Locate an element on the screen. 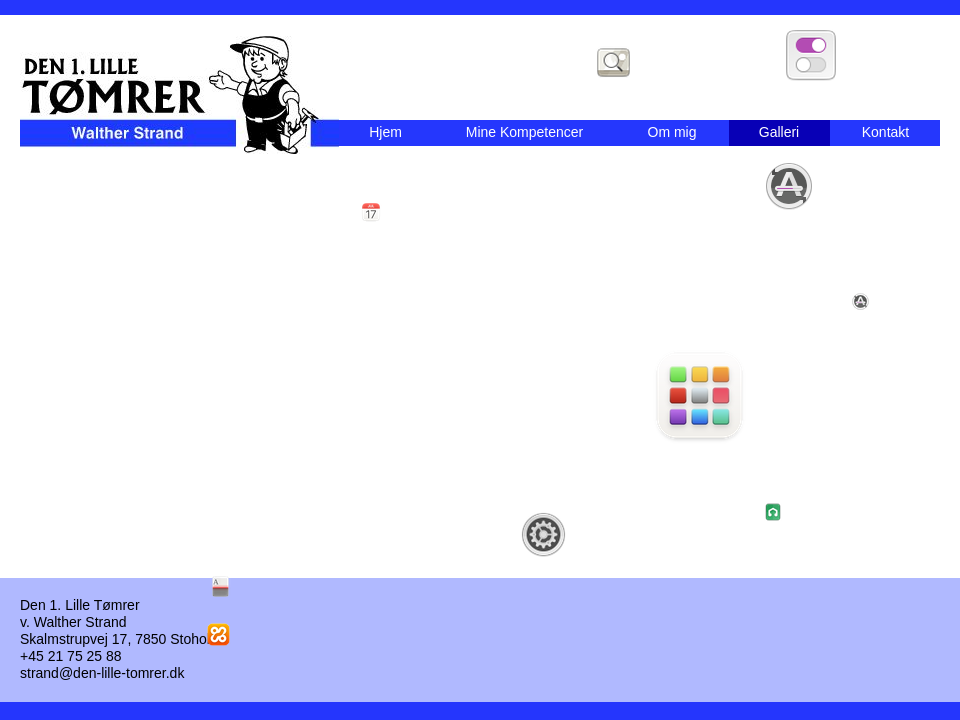  an LMMS music project file is located at coordinates (773, 512).